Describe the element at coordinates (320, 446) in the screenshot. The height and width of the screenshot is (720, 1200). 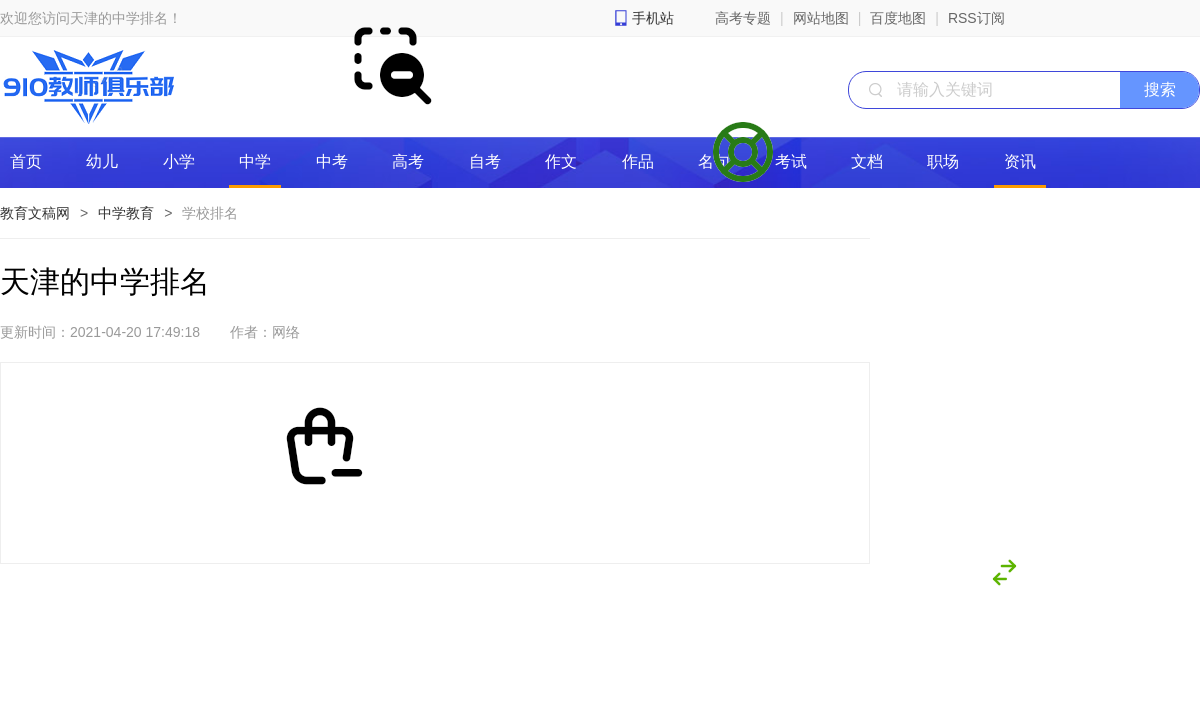
I see `remove an item from your shopping bag` at that location.